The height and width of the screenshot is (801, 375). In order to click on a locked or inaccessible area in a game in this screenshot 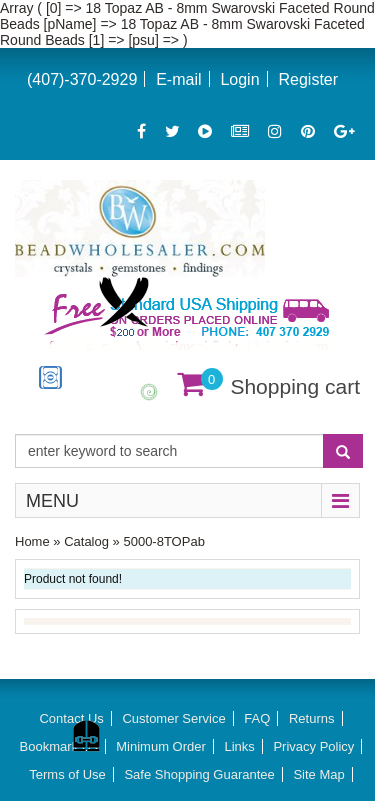, I will do `click(86, 734)`.